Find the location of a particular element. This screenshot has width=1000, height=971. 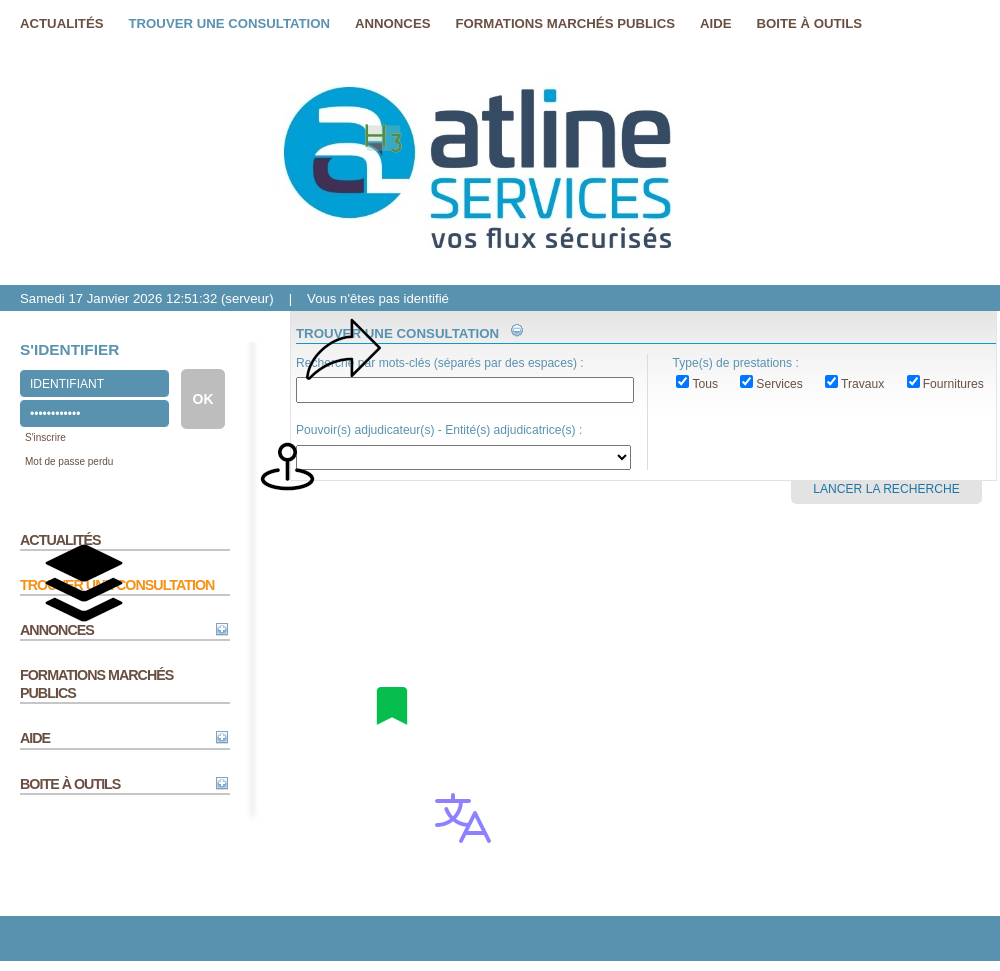

translate text to another language is located at coordinates (461, 819).